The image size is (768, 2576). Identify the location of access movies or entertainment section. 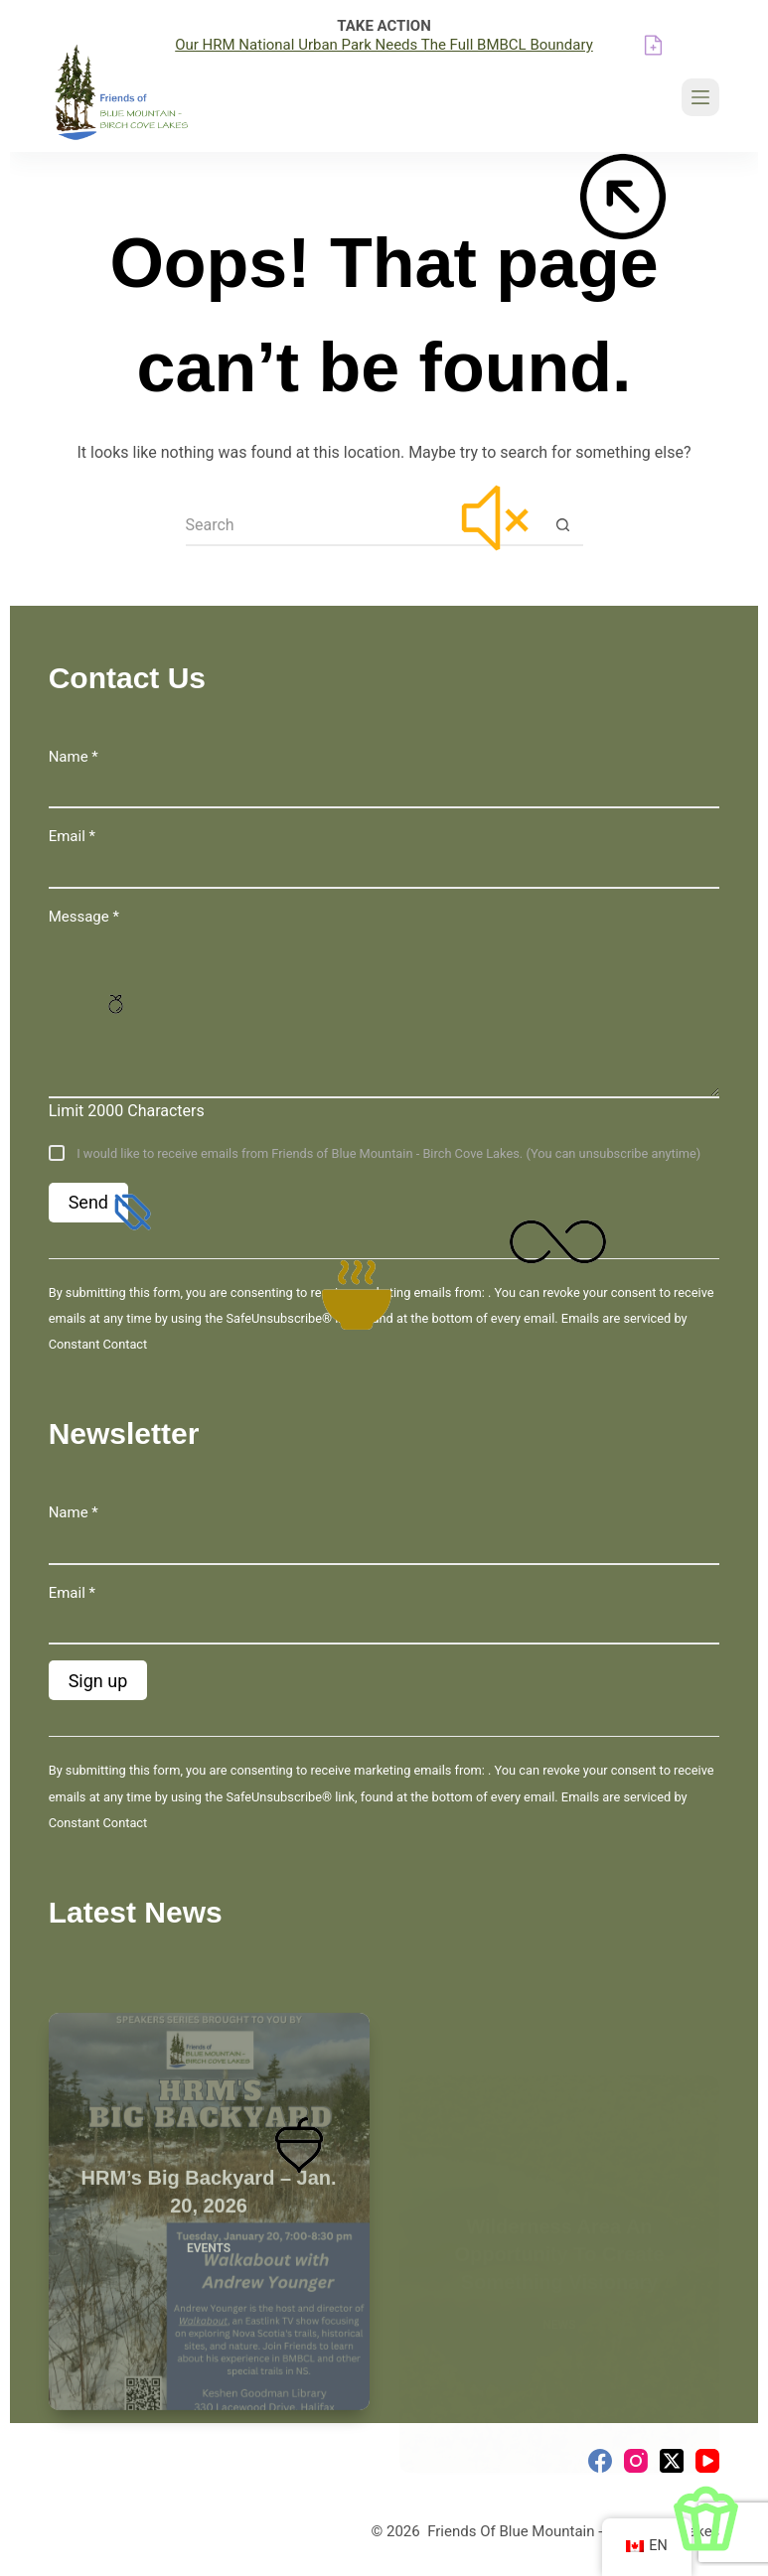
(705, 2520).